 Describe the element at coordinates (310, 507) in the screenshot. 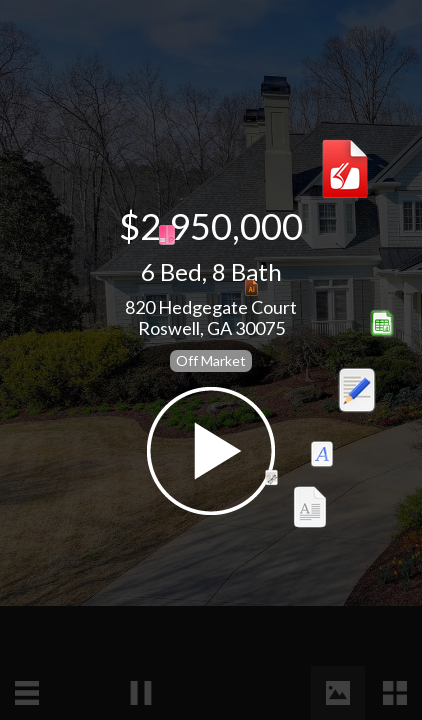

I see `open a rich text document` at that location.